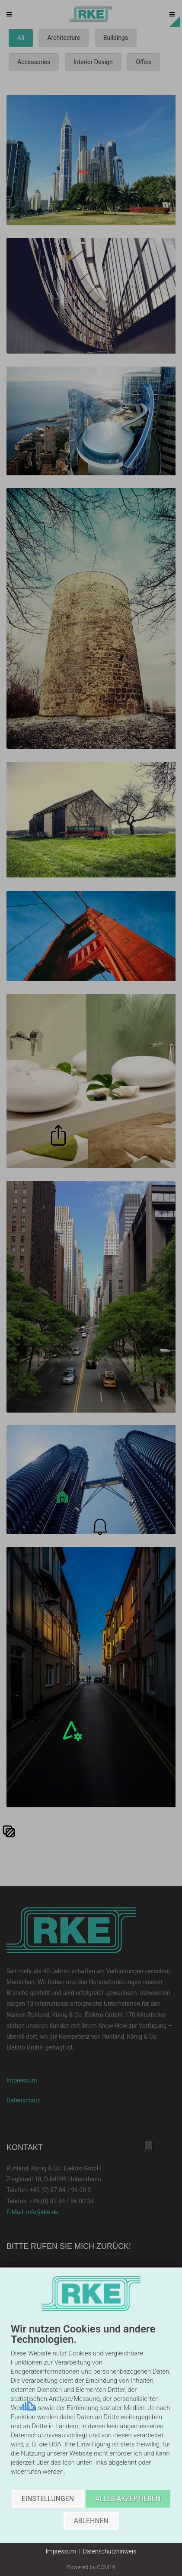 This screenshot has width=182, height=2576. What do you see at coordinates (83, 172) in the screenshot?
I see `access math or calculator functions` at bounding box center [83, 172].